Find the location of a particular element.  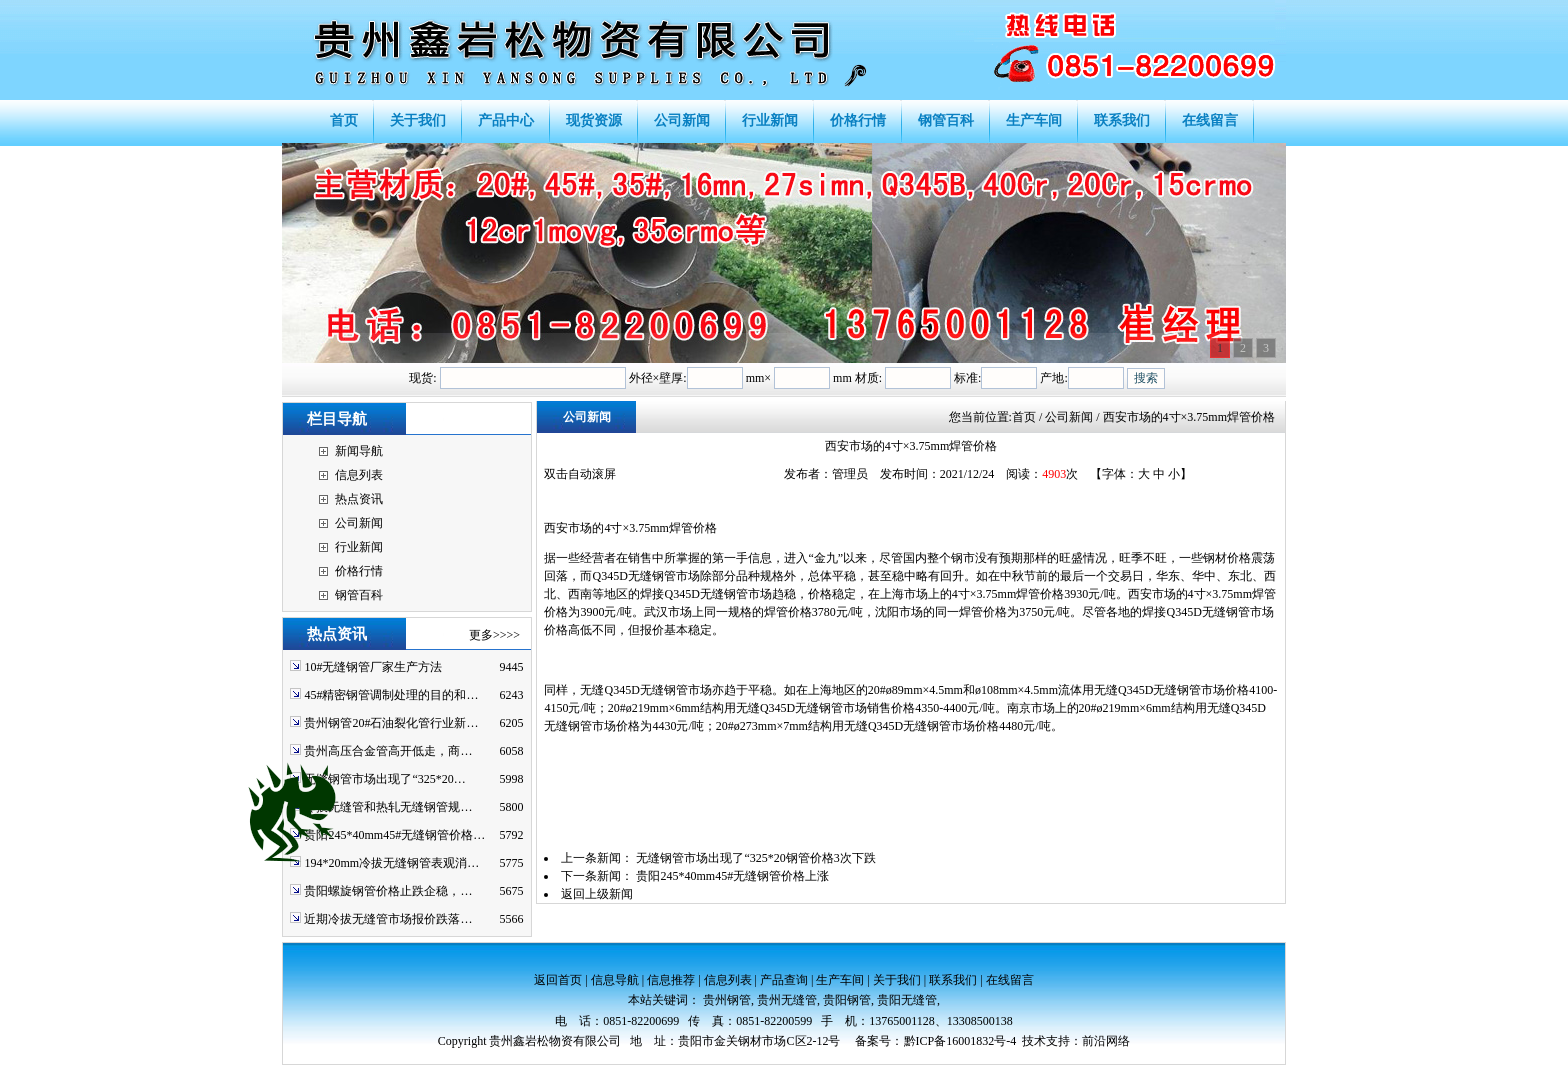

select troglodyte character or creature class is located at coordinates (292, 812).